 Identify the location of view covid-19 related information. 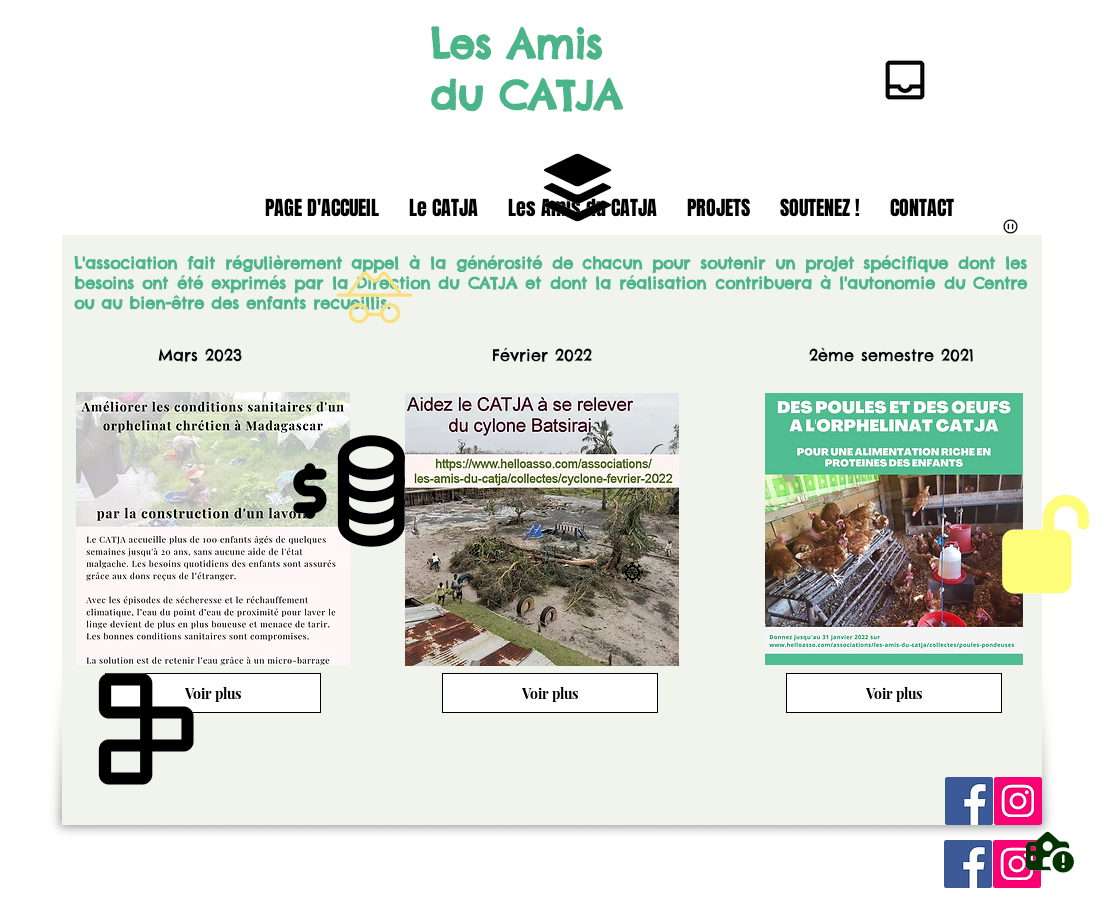
(632, 572).